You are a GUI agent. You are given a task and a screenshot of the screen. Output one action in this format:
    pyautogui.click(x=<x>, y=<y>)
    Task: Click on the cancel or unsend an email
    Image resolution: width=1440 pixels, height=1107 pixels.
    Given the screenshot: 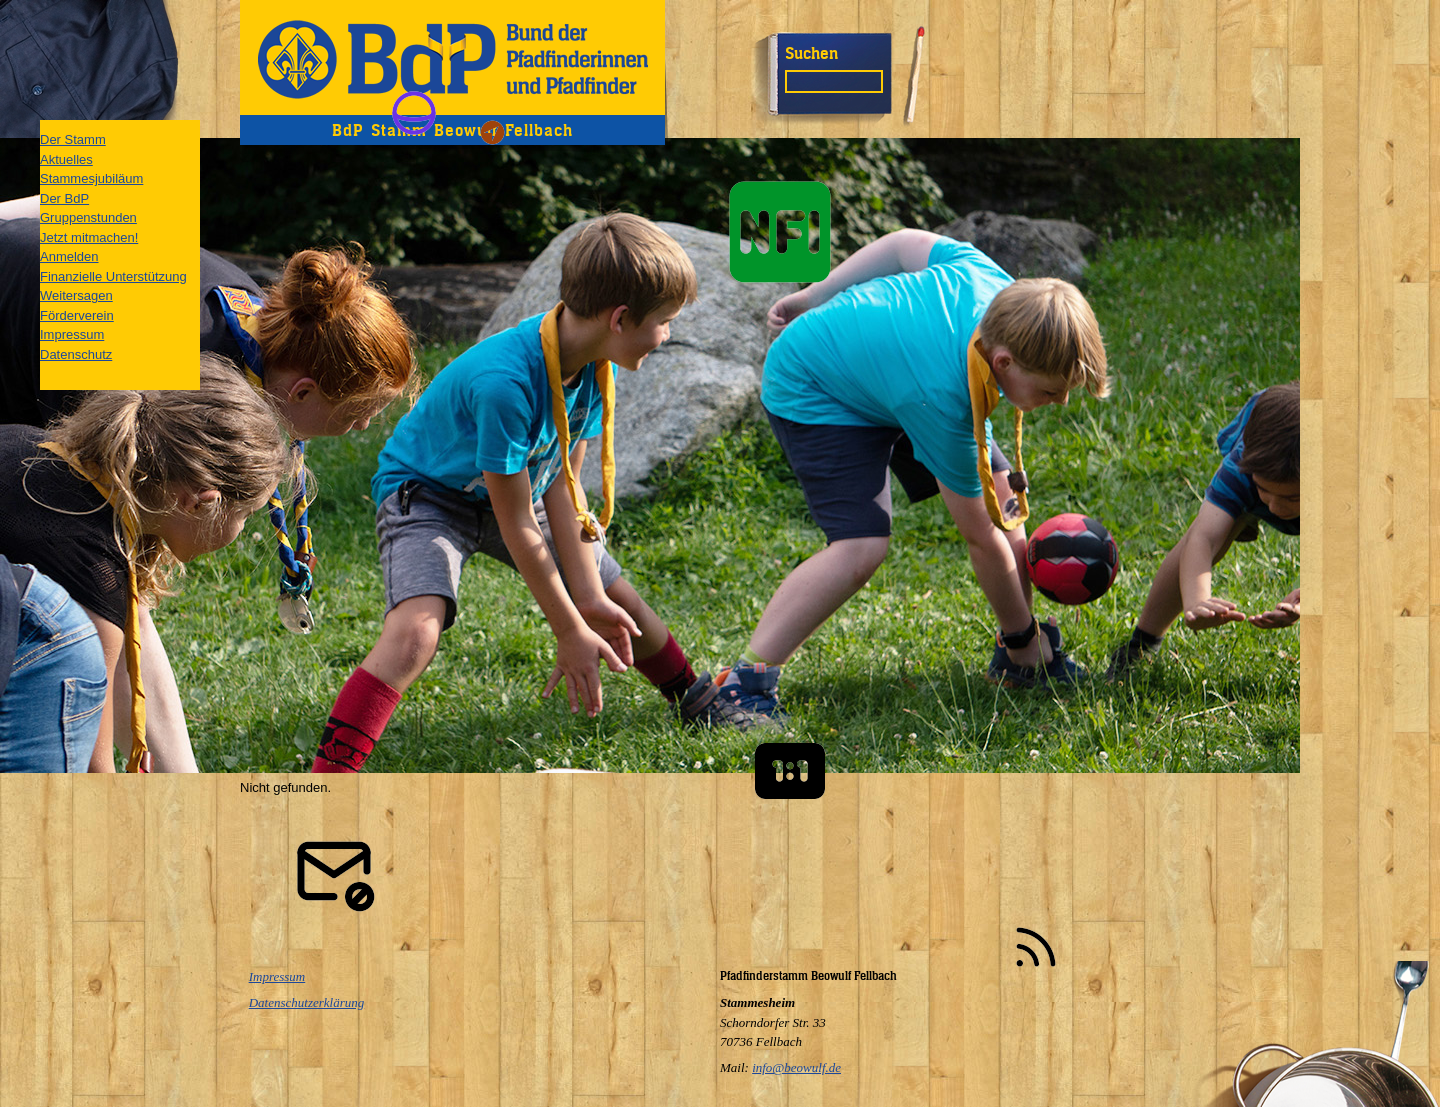 What is the action you would take?
    pyautogui.click(x=334, y=871)
    